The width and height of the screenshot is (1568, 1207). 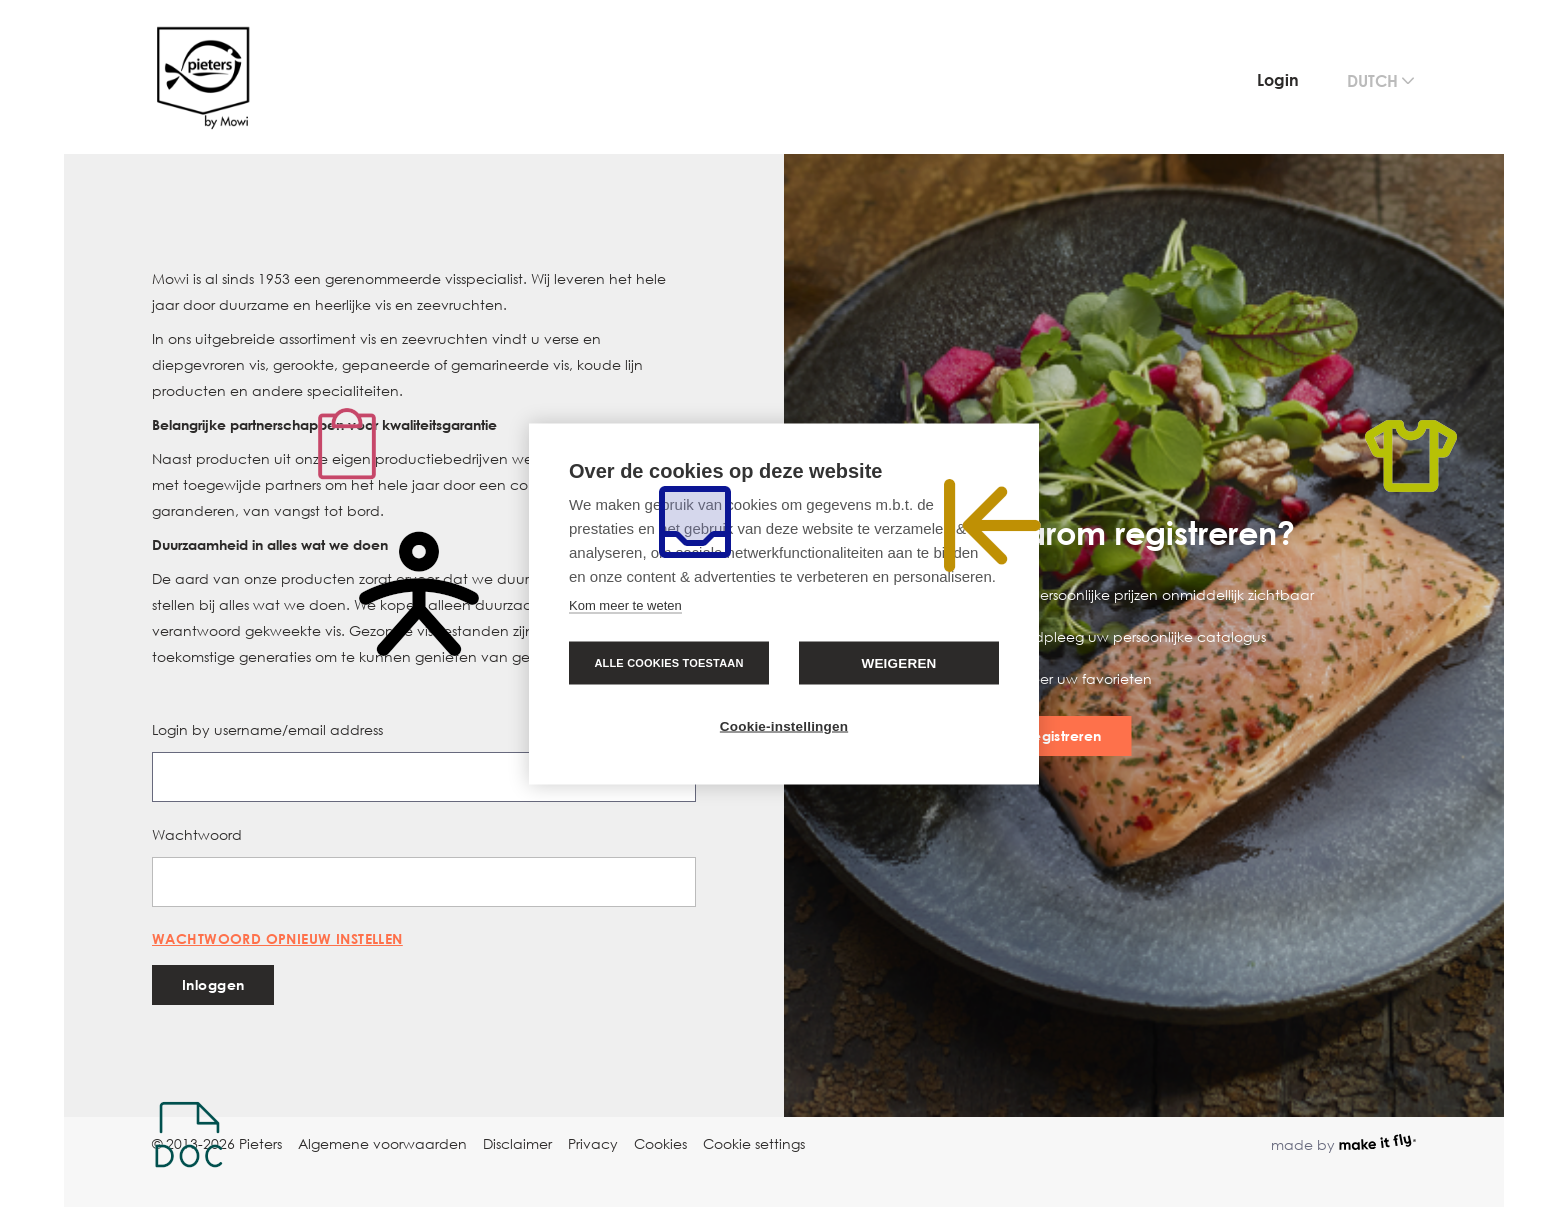 What do you see at coordinates (347, 445) in the screenshot?
I see `copy to clipboard` at bounding box center [347, 445].